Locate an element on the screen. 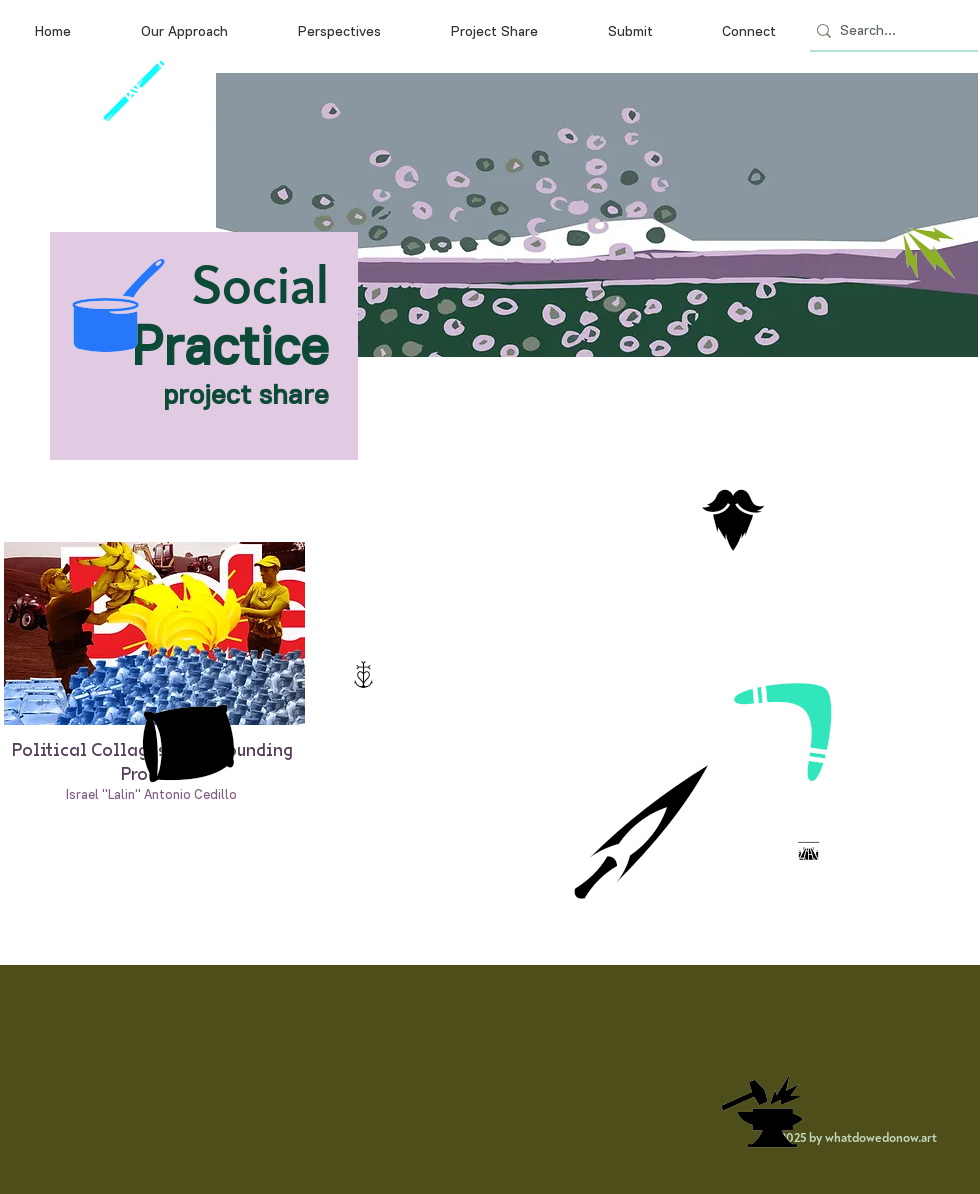 The image size is (980, 1194). boomerang weapon or tool in a game inventory is located at coordinates (782, 731).